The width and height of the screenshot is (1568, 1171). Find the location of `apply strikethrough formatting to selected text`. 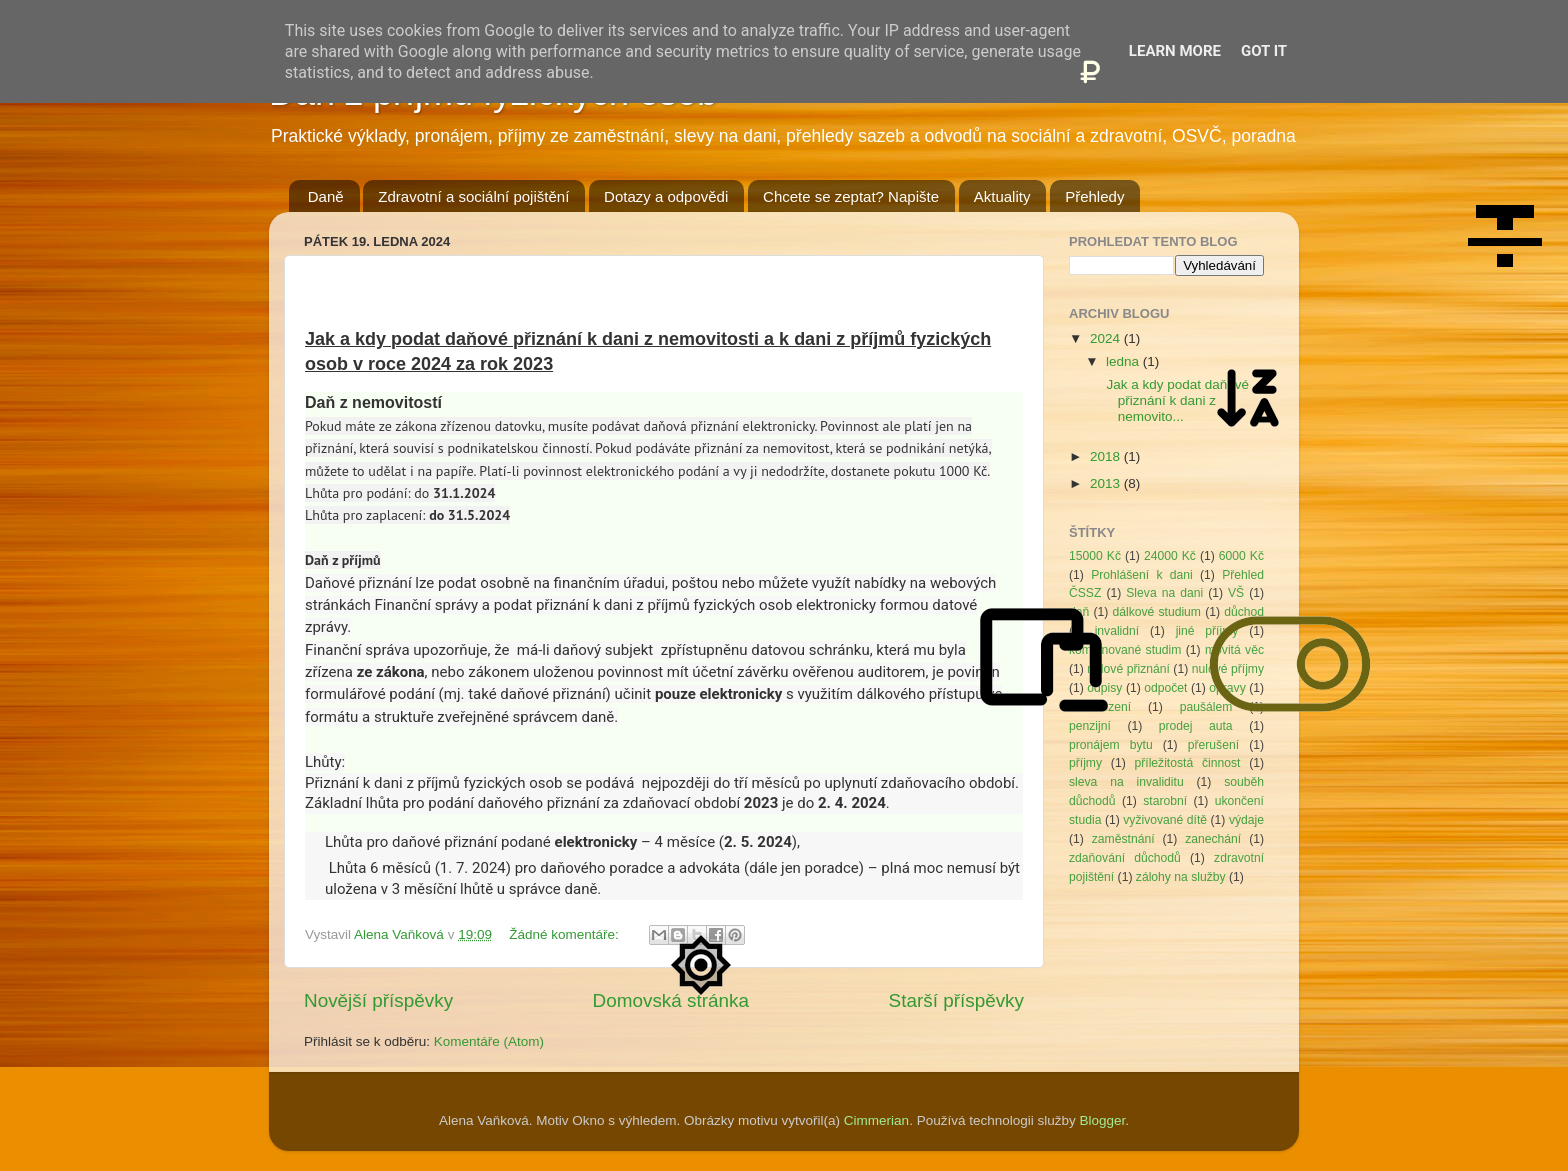

apply strikethrough formatting to selected text is located at coordinates (1505, 238).